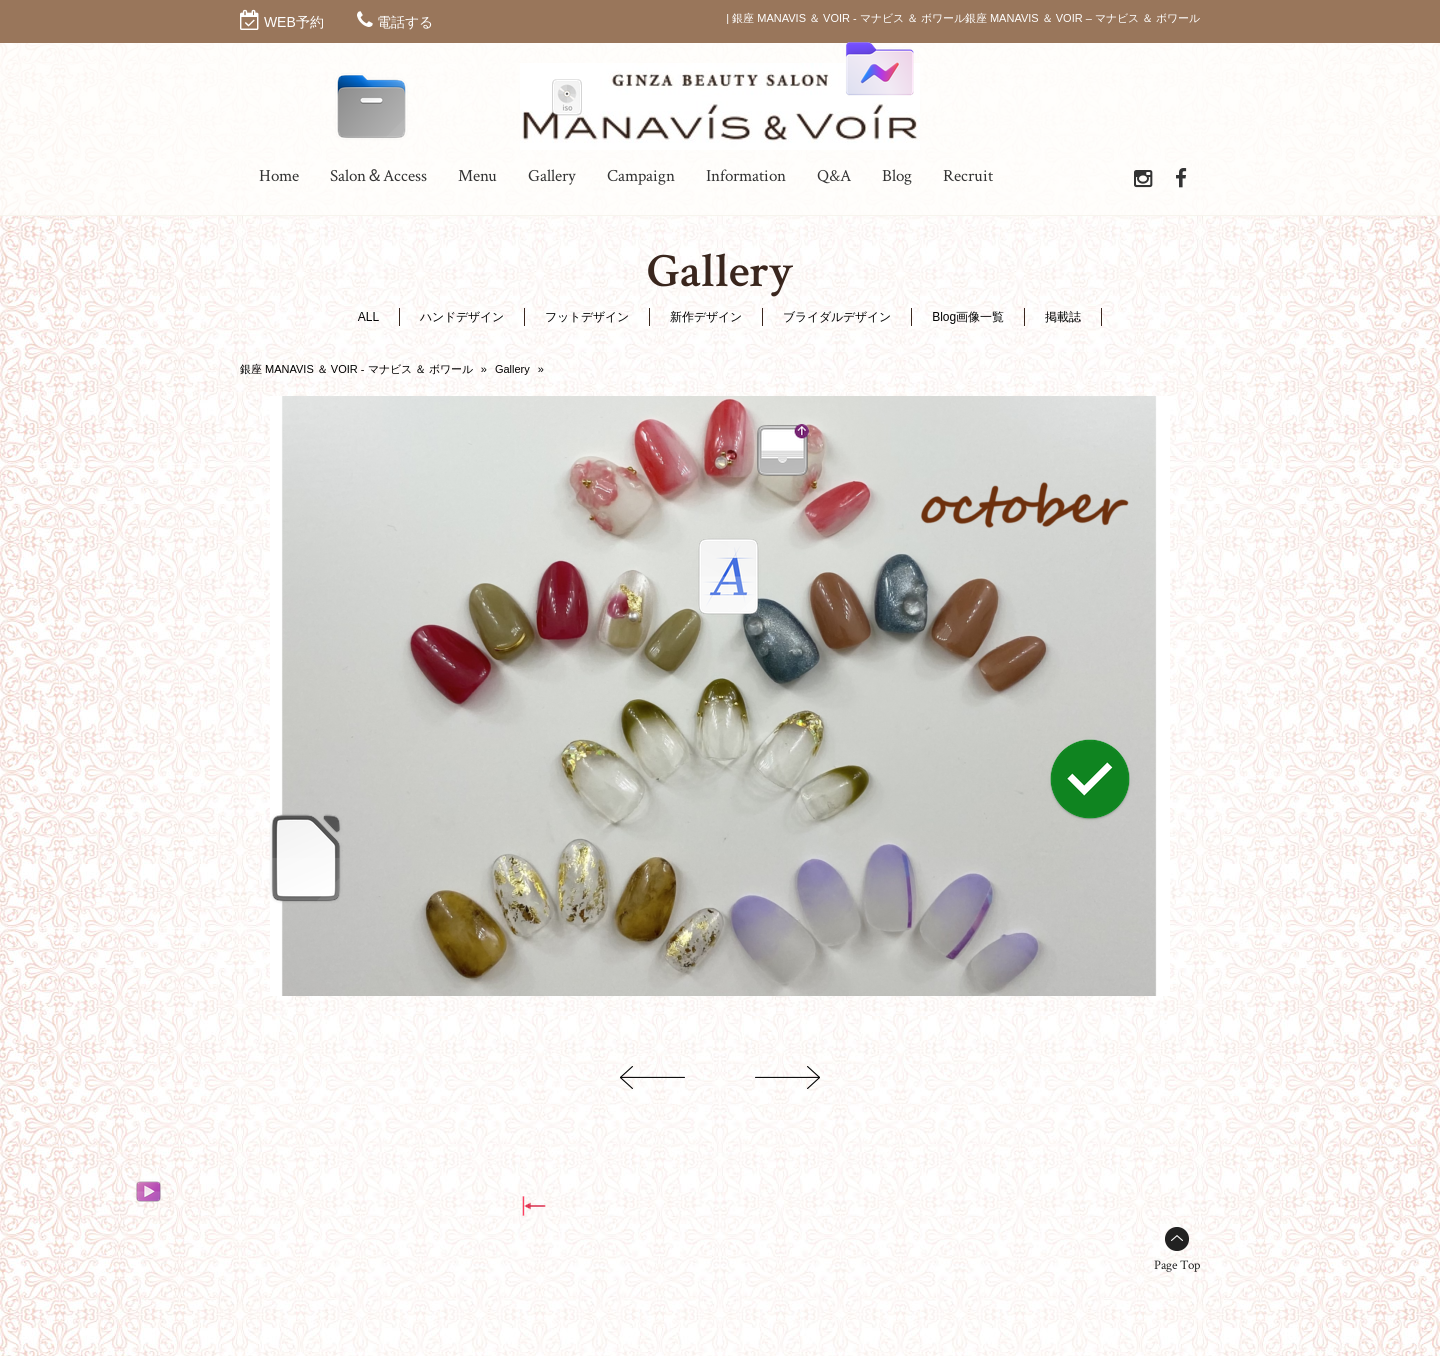  What do you see at coordinates (306, 858) in the screenshot?
I see `open LibreOffice suite` at bounding box center [306, 858].